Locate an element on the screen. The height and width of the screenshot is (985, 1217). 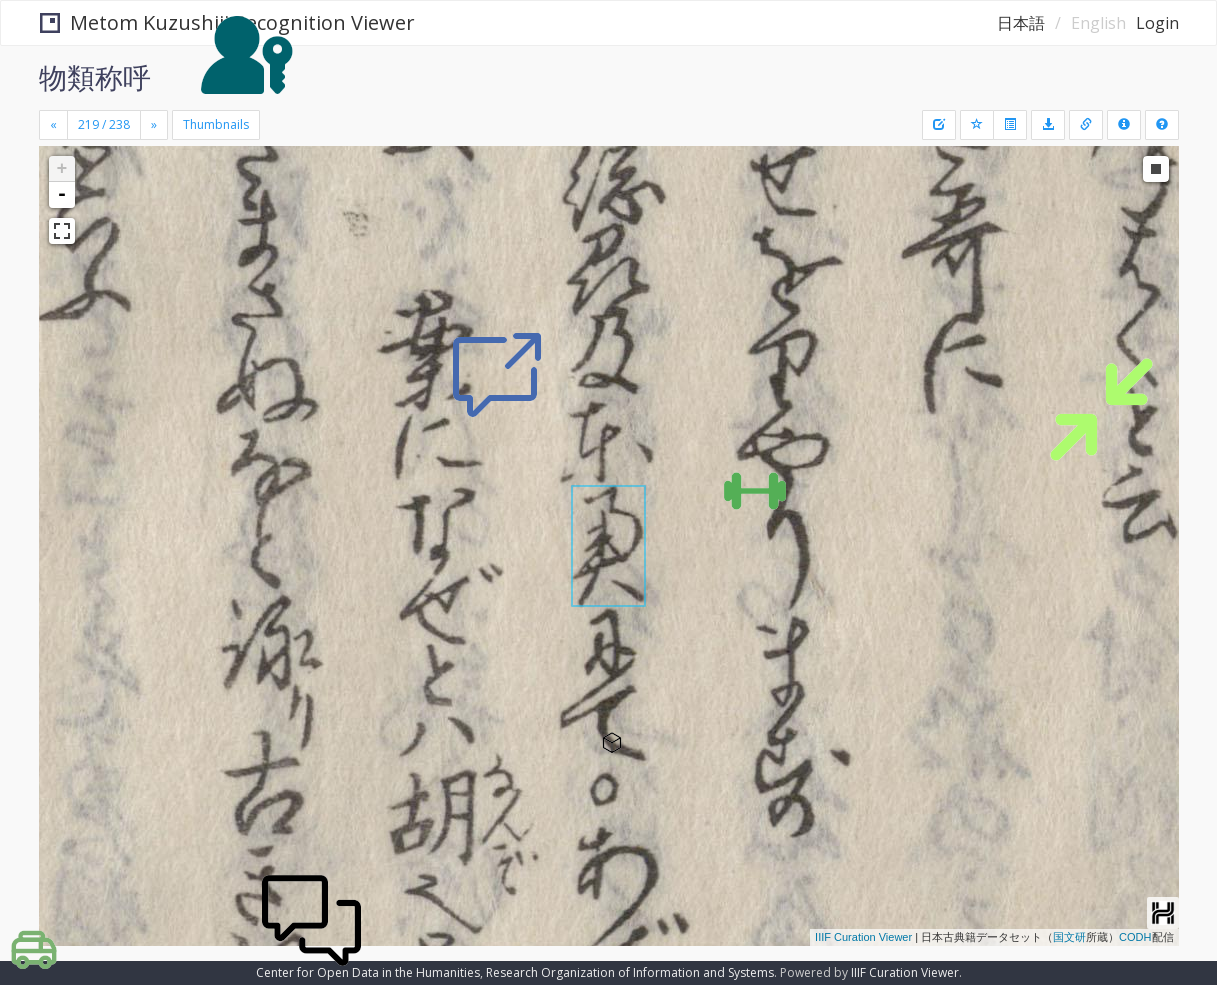
access workout or fitness features is located at coordinates (755, 491).